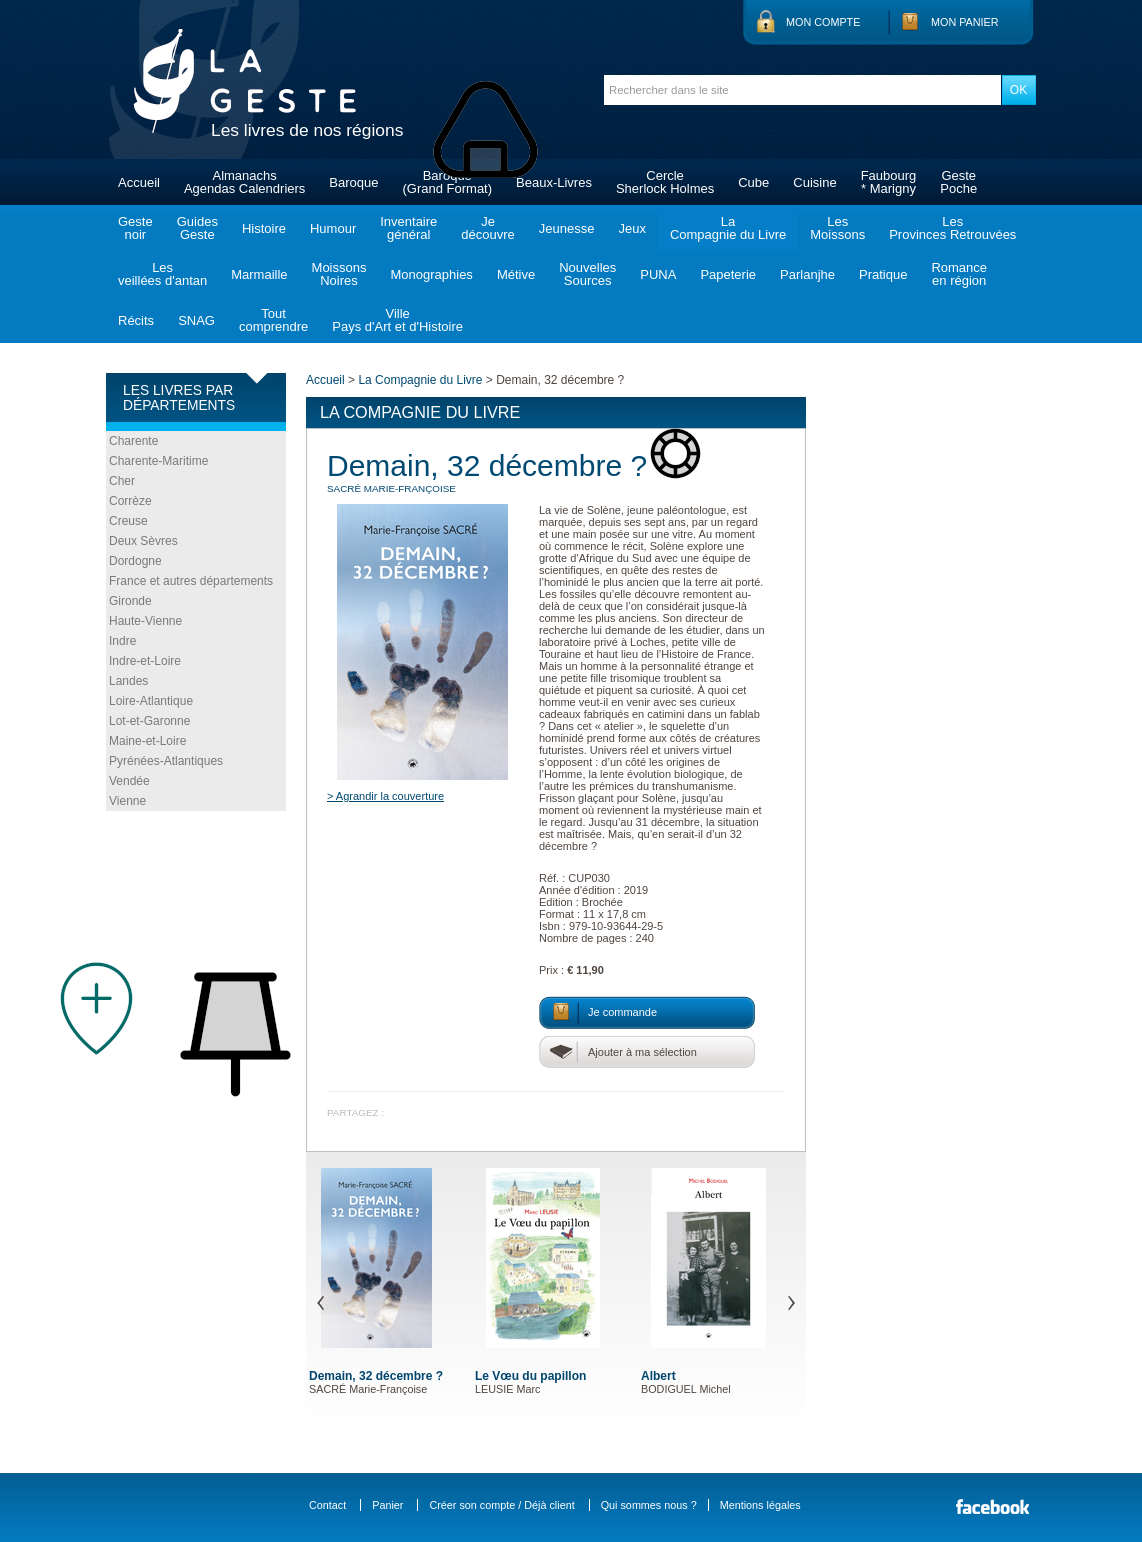 The height and width of the screenshot is (1542, 1142). I want to click on access casino or gambling games, so click(675, 453).